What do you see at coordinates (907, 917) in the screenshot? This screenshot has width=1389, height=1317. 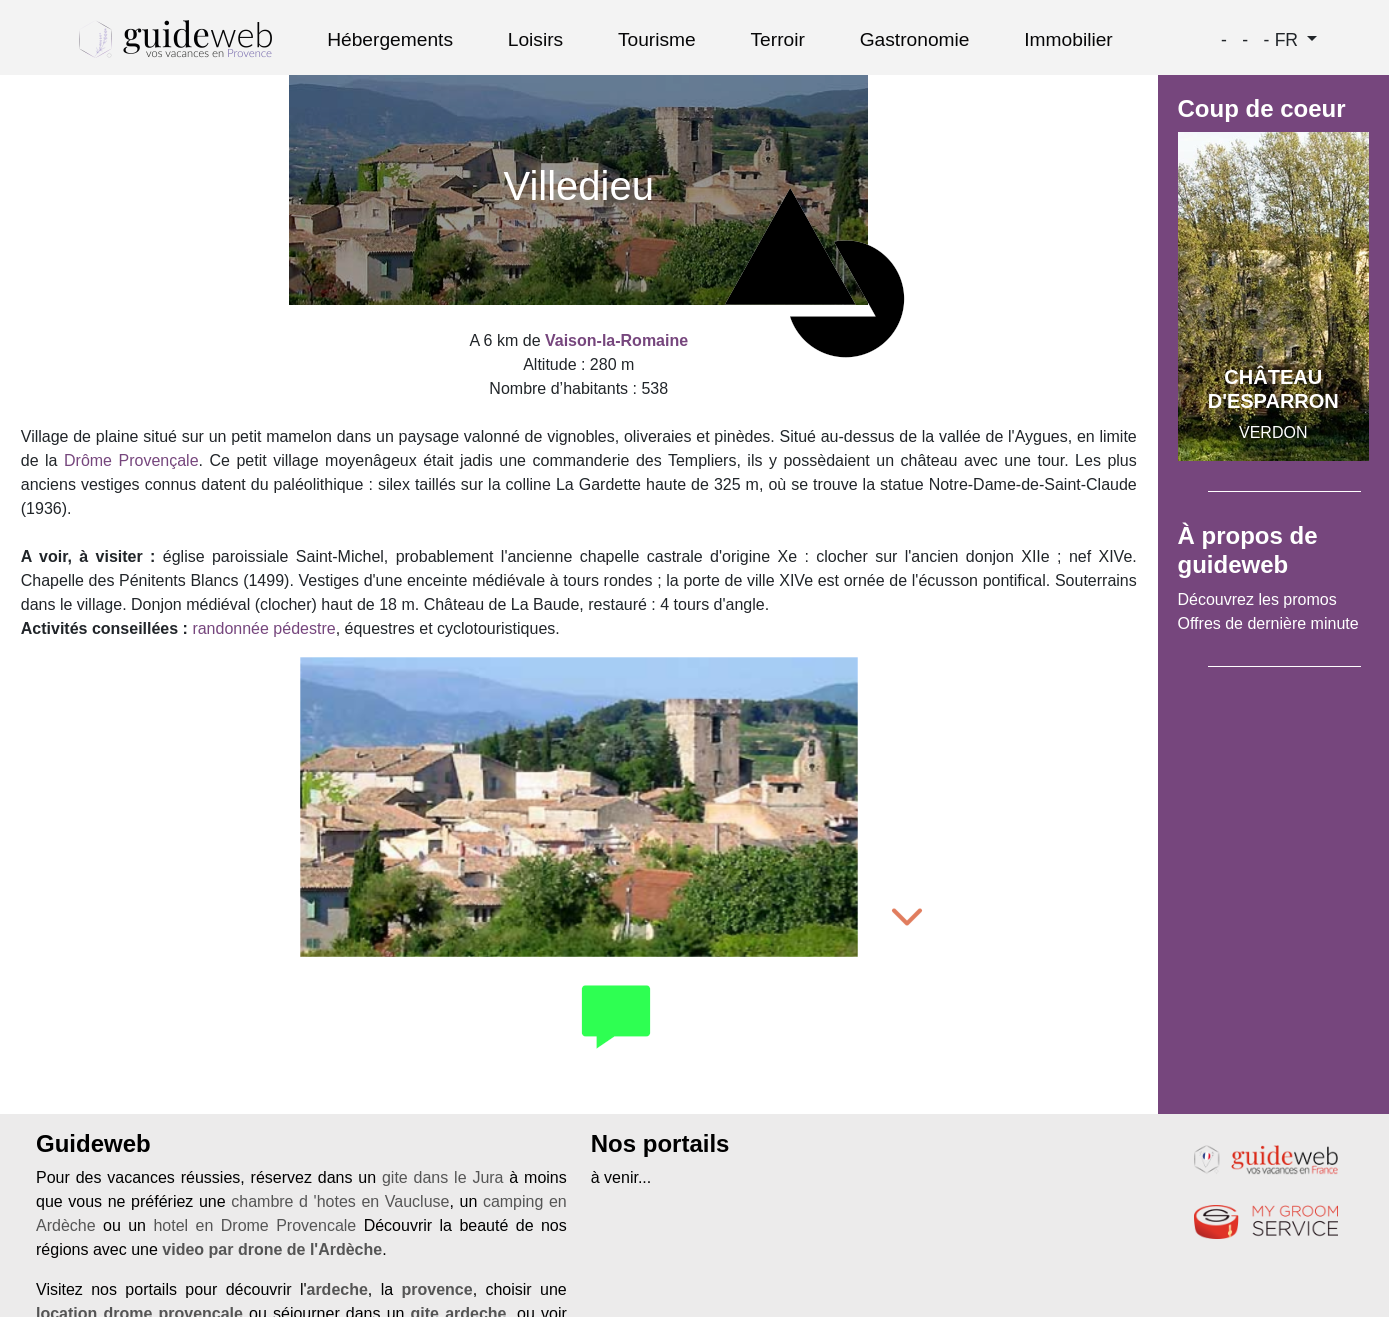 I see `expand a dropdown menu or section` at bounding box center [907, 917].